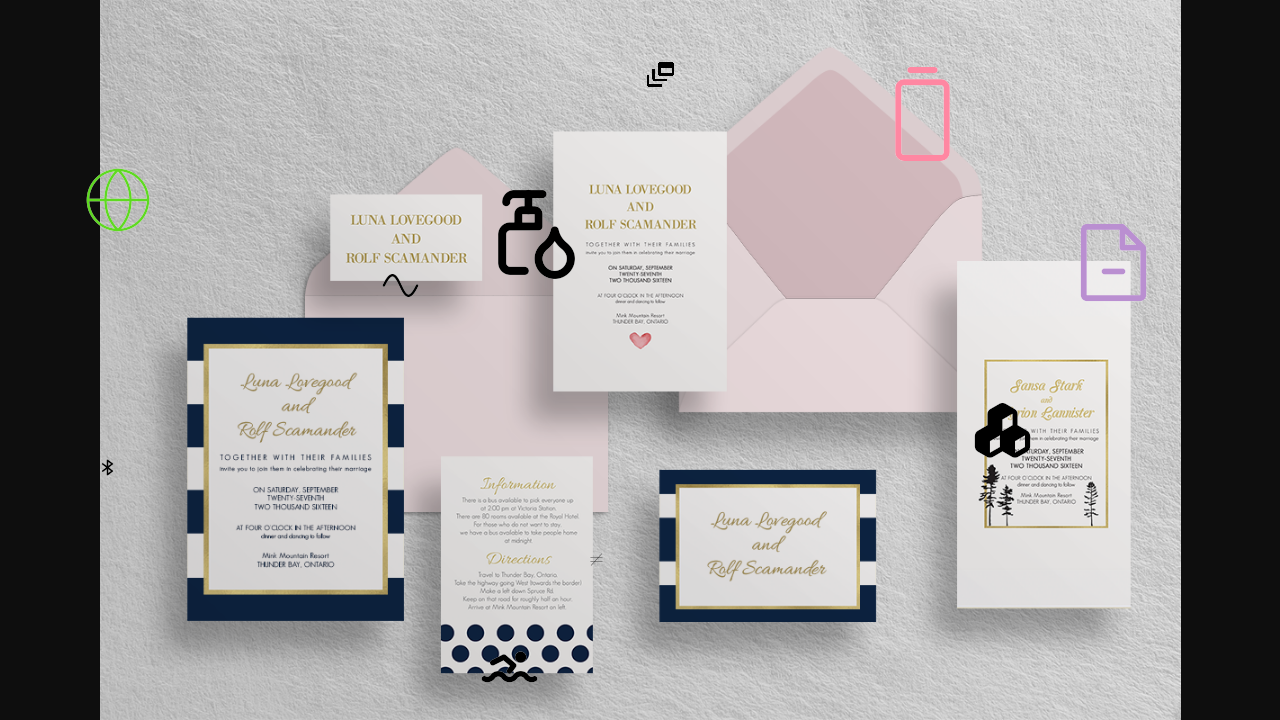 The height and width of the screenshot is (720, 1280). Describe the element at coordinates (118, 200) in the screenshot. I see `switch to global or worldwide view` at that location.